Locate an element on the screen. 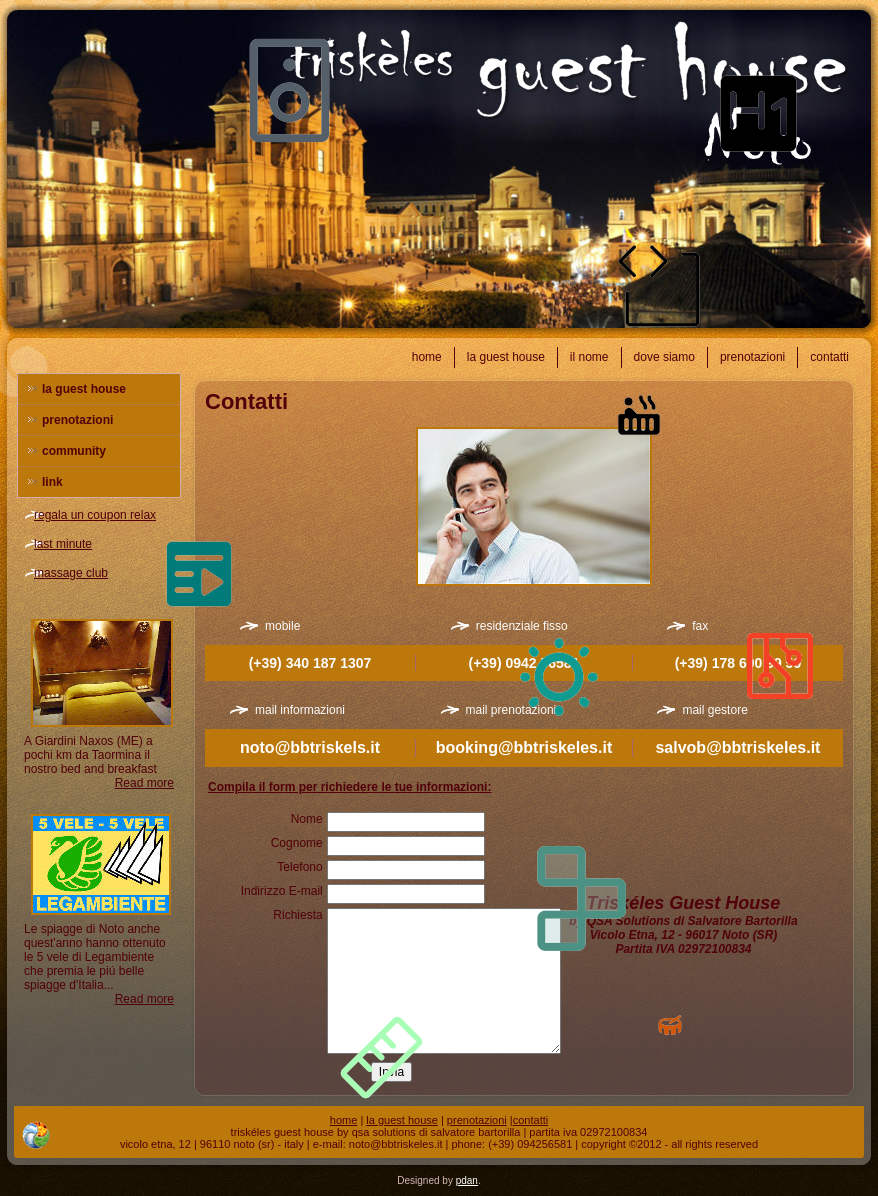  access hardware or circuit settings is located at coordinates (780, 666).